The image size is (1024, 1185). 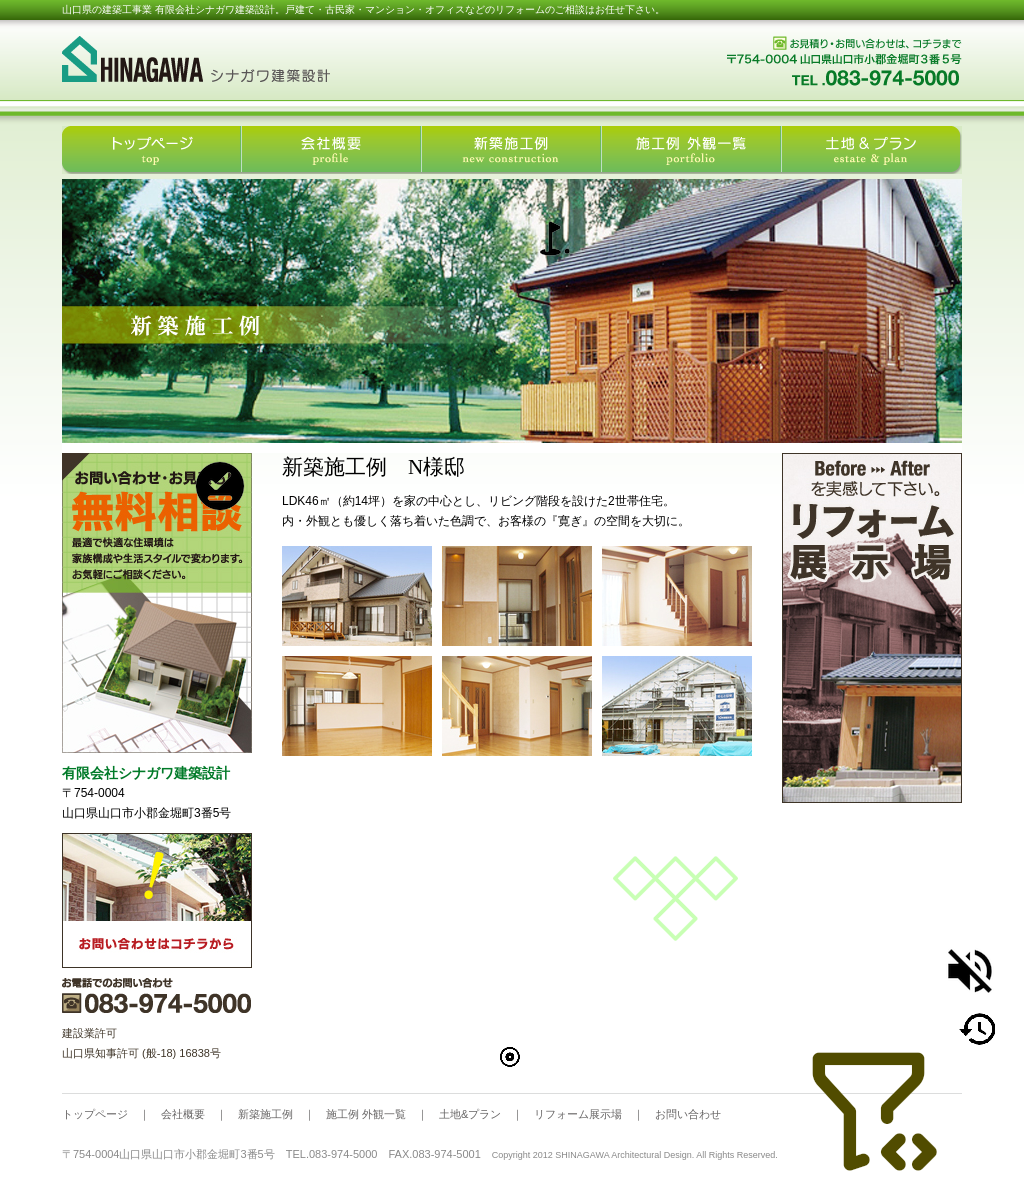 What do you see at coordinates (868, 1108) in the screenshot?
I see `filter results using code or custom query` at bounding box center [868, 1108].